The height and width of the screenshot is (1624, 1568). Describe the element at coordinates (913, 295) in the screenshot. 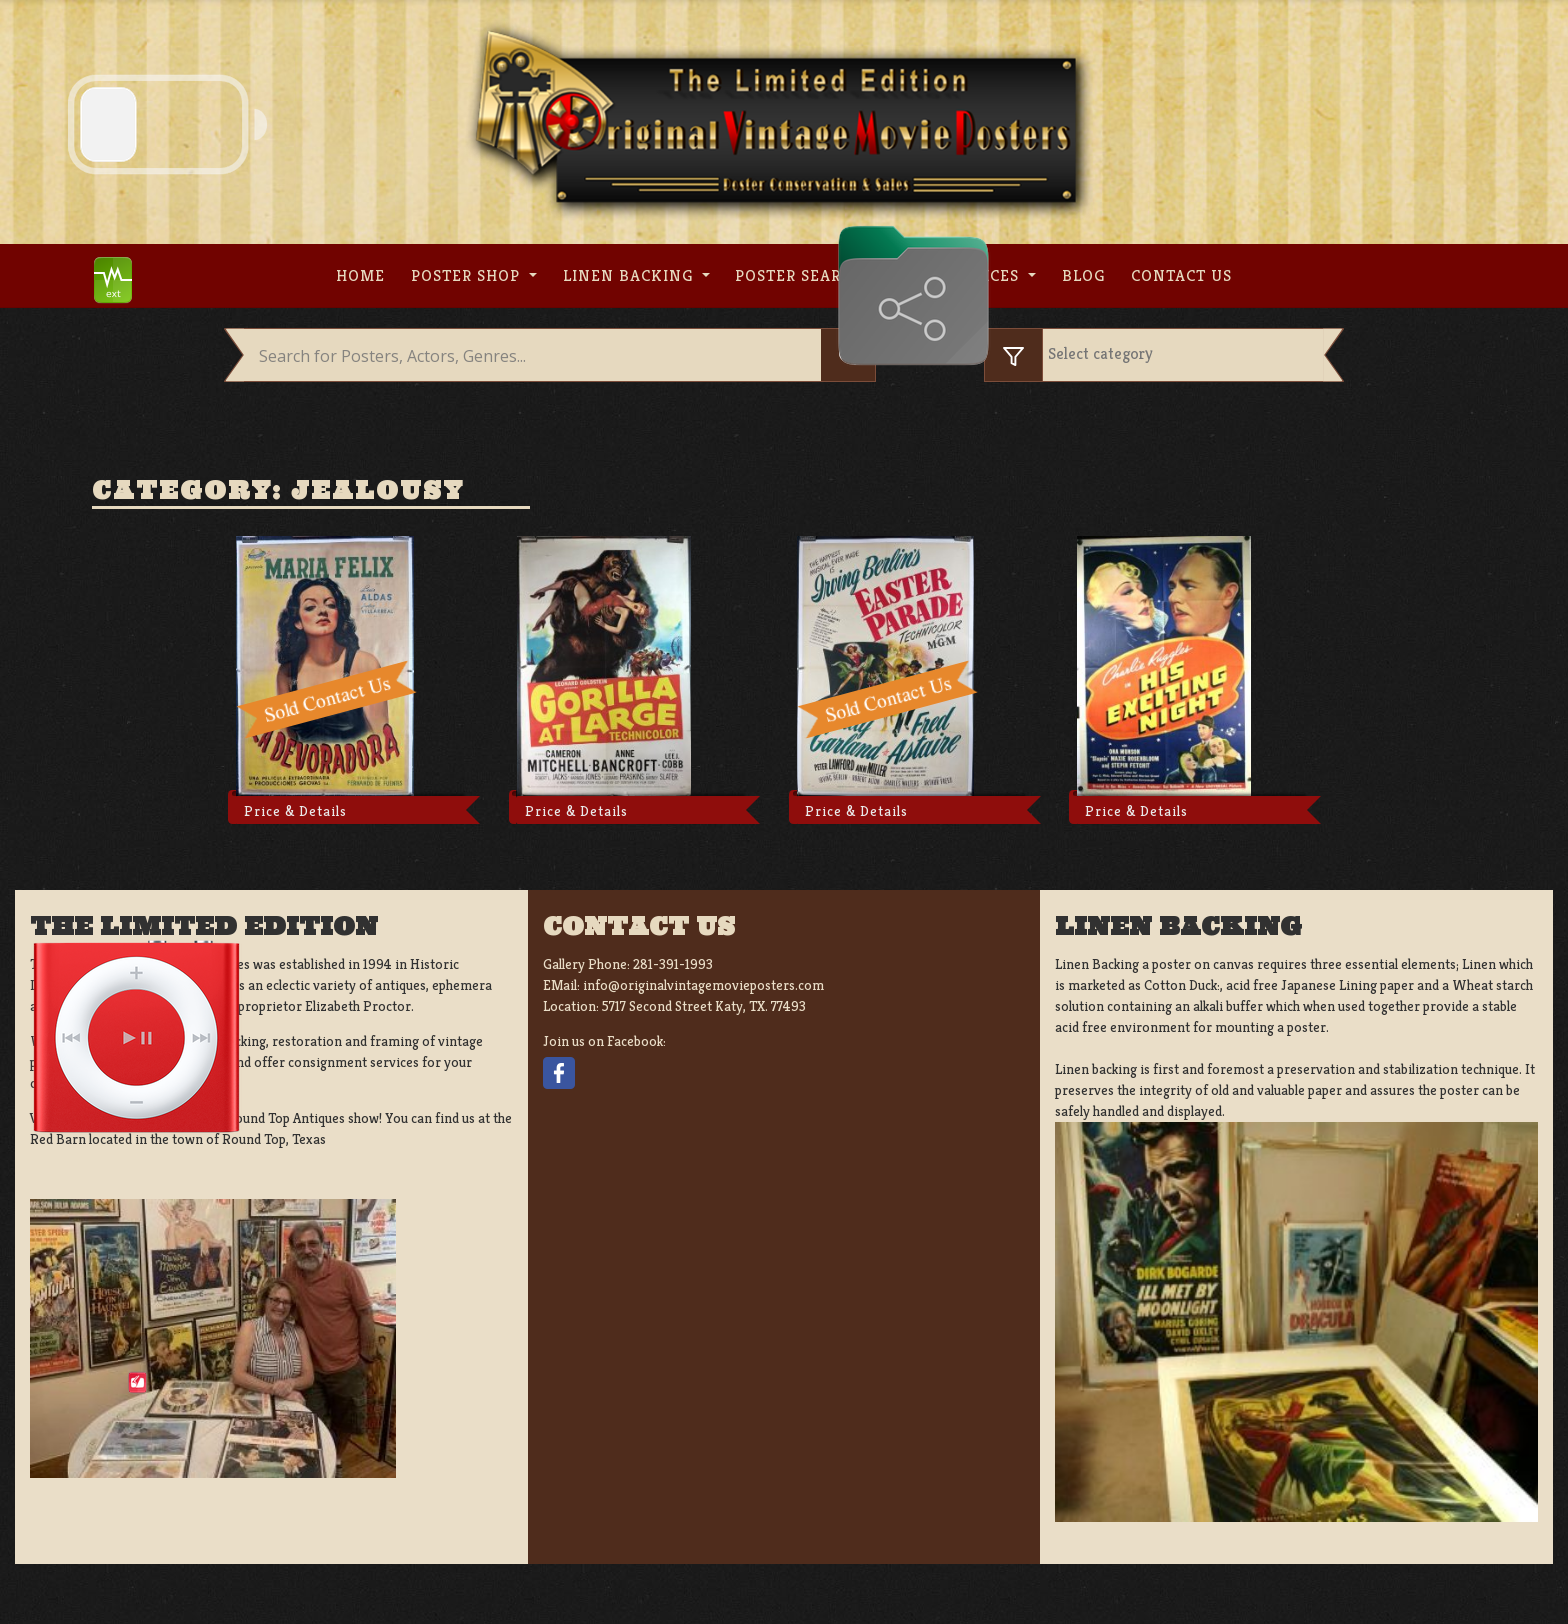

I see `open your public shared folder` at that location.